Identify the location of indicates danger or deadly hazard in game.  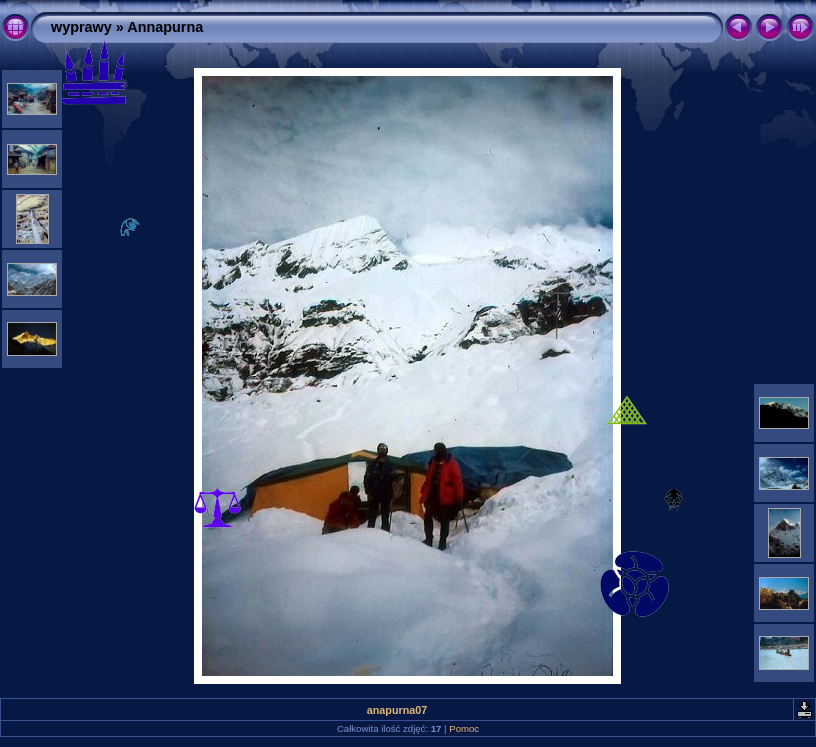
(674, 500).